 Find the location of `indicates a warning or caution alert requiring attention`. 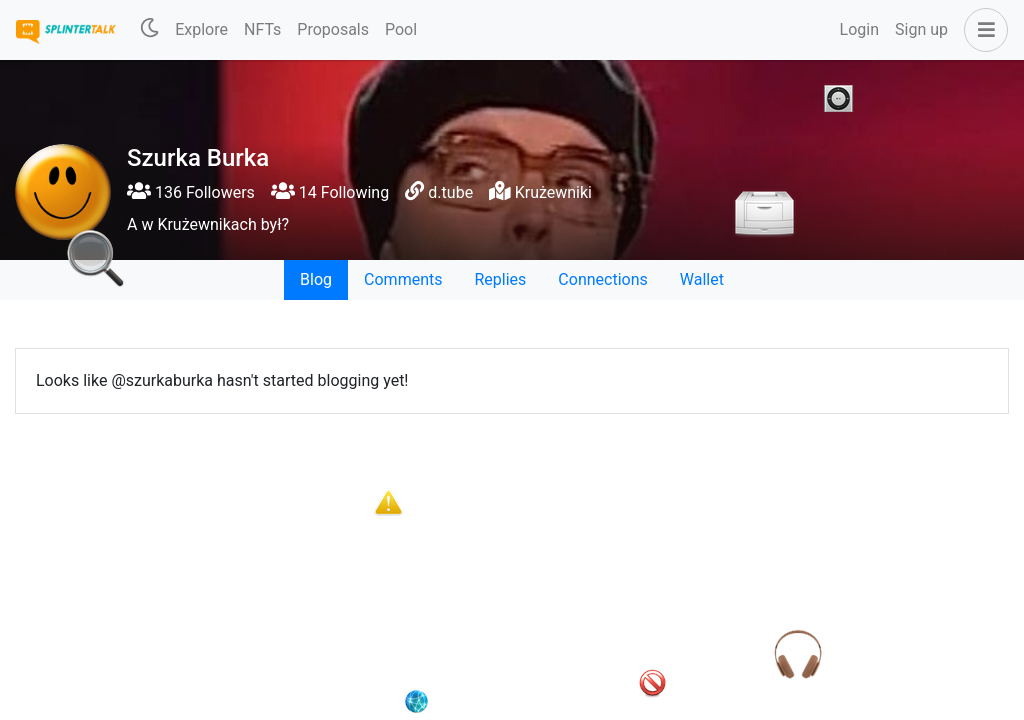

indicates a warning or caution alert requiring attention is located at coordinates (388, 502).